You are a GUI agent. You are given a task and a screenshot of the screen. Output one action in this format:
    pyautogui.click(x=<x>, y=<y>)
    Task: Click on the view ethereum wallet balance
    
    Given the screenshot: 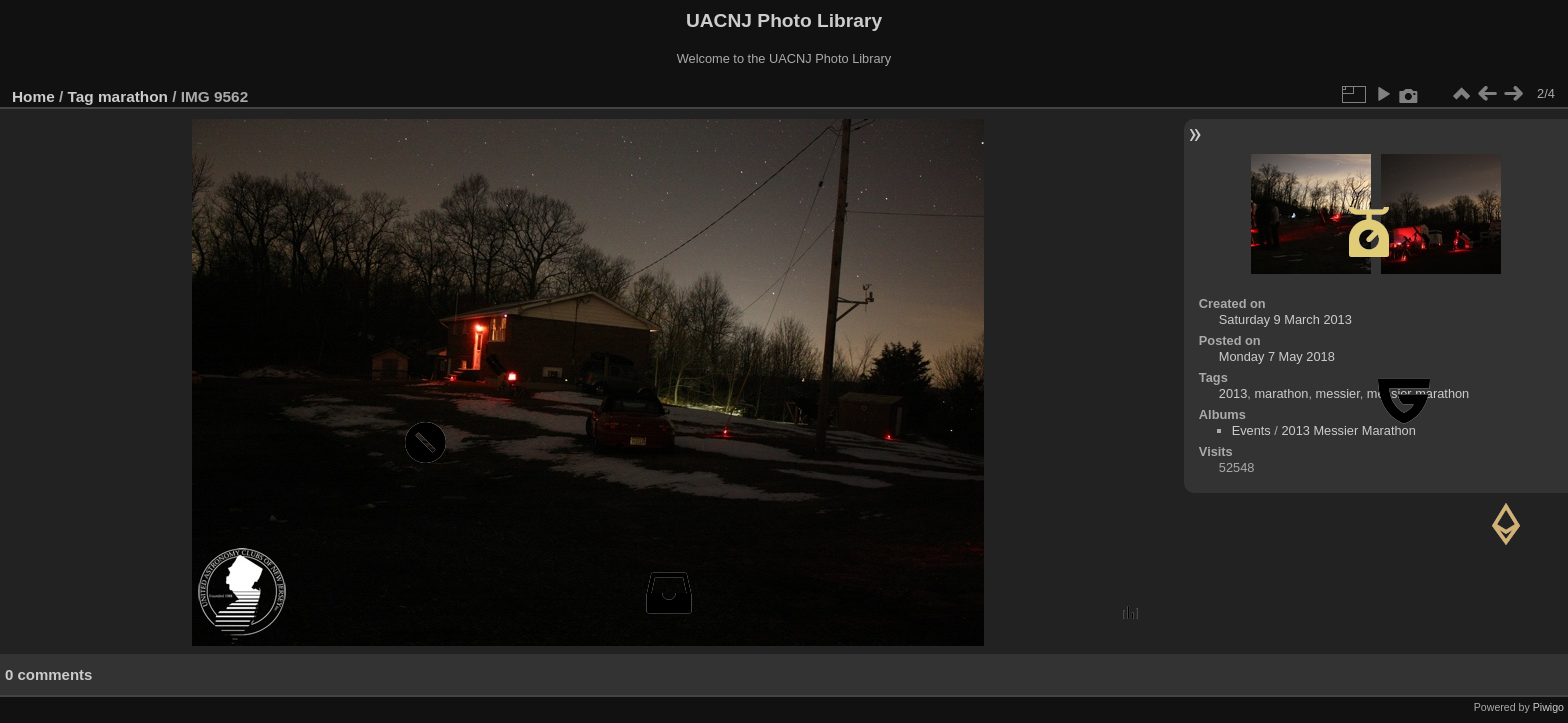 What is the action you would take?
    pyautogui.click(x=1506, y=524)
    